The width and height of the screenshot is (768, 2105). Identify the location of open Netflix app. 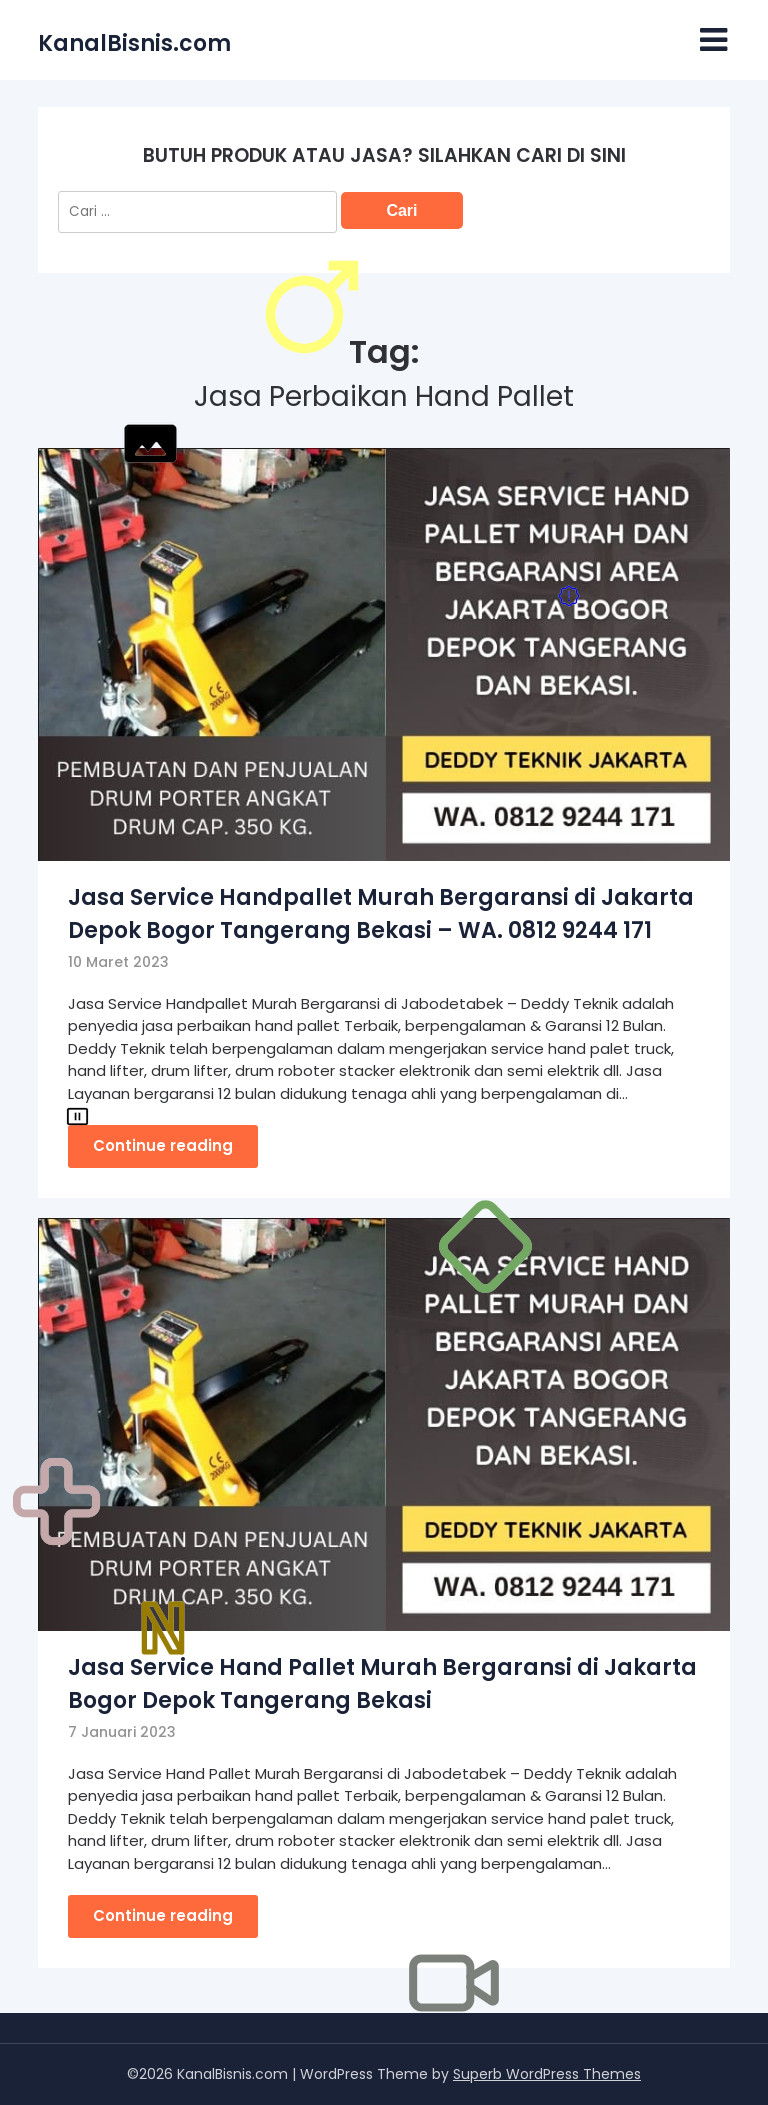
(163, 1628).